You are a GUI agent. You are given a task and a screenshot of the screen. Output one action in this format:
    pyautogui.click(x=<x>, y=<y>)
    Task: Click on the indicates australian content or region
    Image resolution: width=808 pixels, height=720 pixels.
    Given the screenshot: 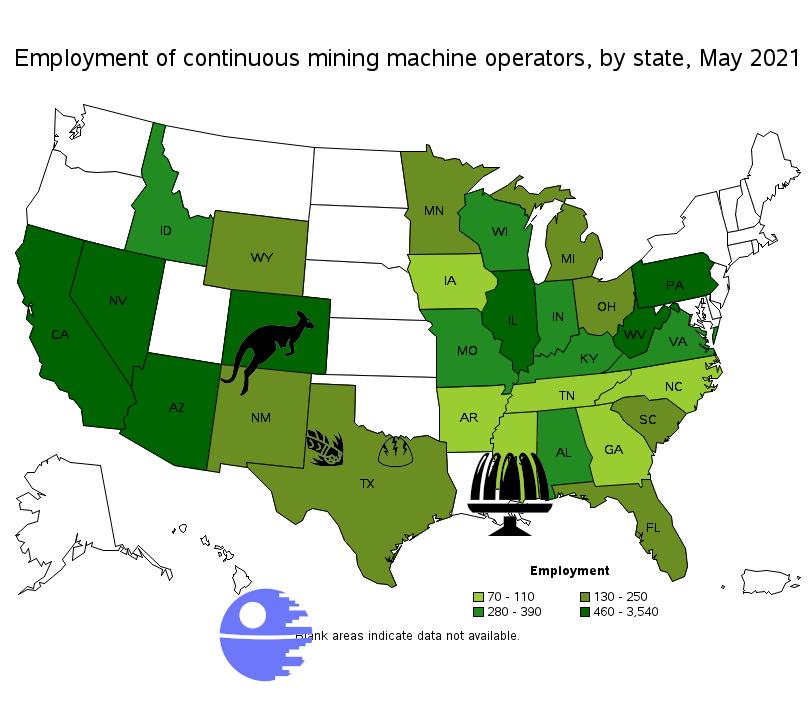 What is the action you would take?
    pyautogui.click(x=267, y=353)
    